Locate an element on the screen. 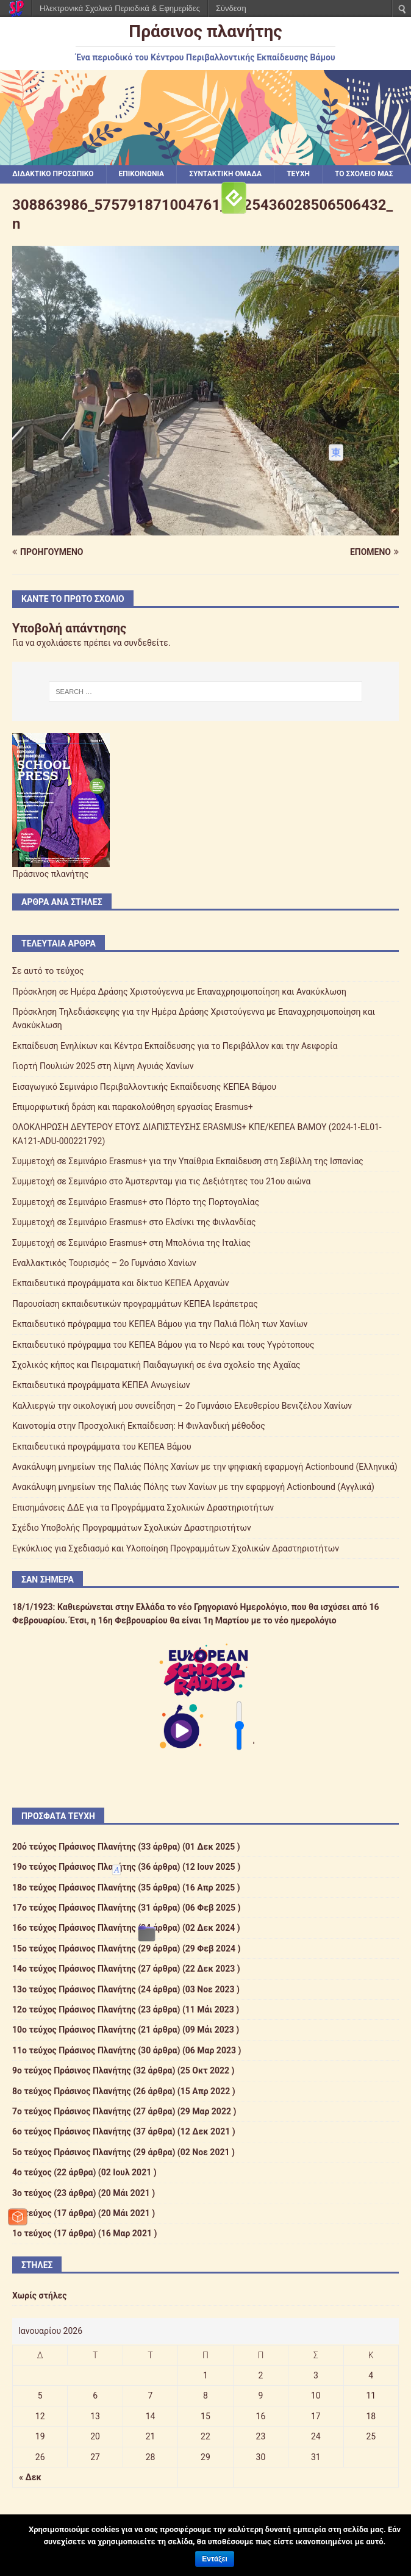 The height and width of the screenshot is (2576, 411). an OpenType font file is located at coordinates (116, 1870).